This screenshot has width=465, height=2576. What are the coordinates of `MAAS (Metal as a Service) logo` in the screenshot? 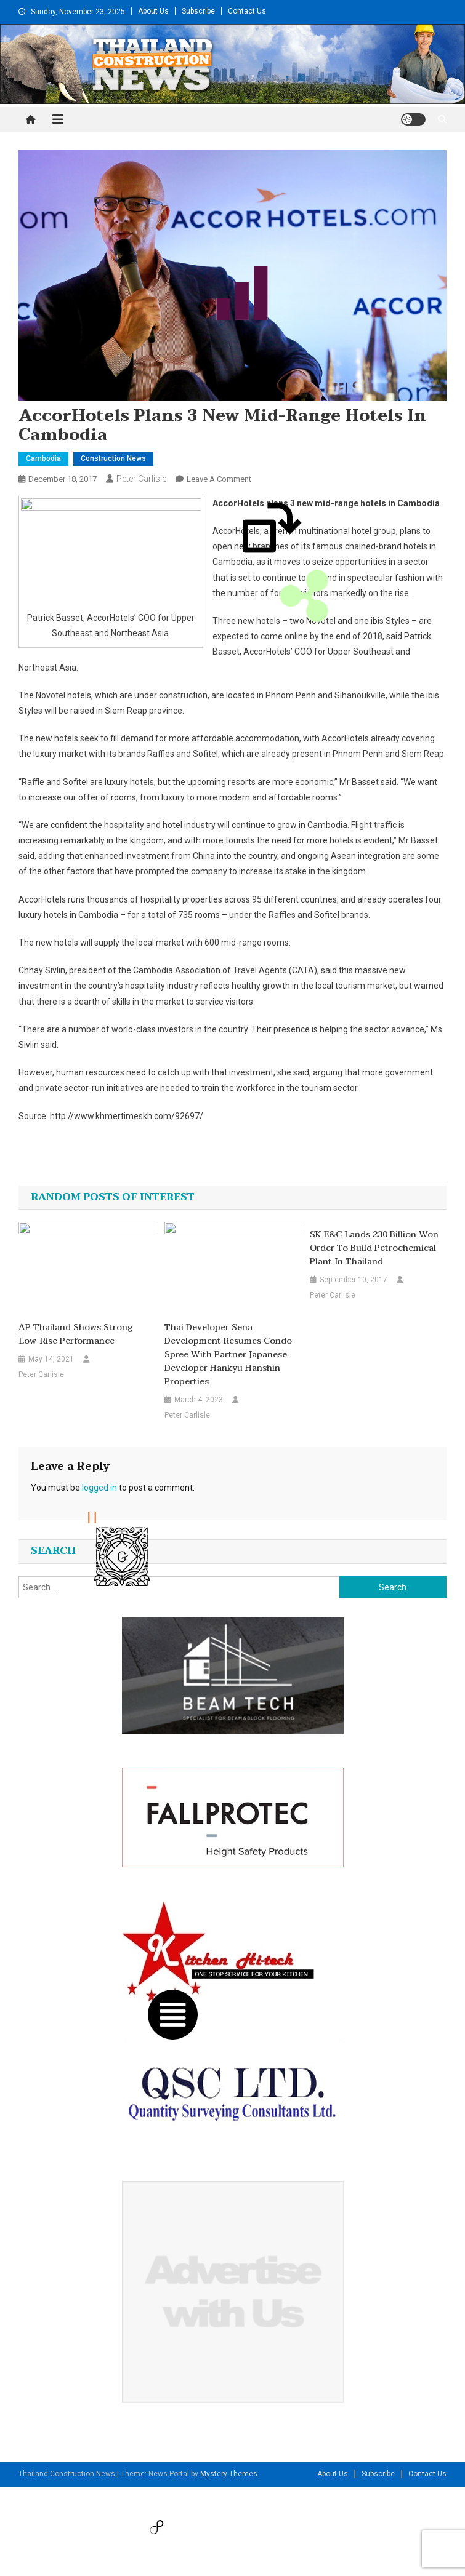 It's located at (172, 2014).